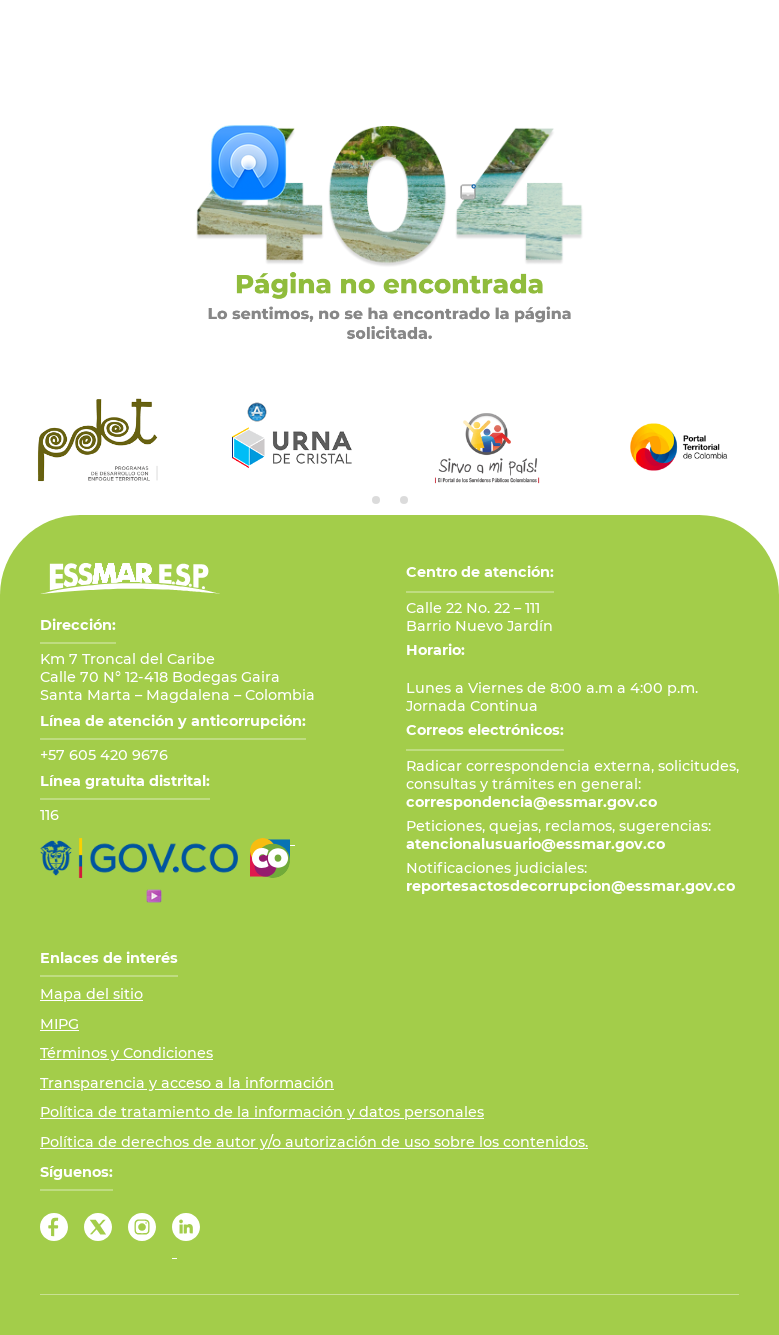 Image resolution: width=779 pixels, height=1335 pixels. Describe the element at coordinates (257, 412) in the screenshot. I see `open software properties or system settings` at that location.